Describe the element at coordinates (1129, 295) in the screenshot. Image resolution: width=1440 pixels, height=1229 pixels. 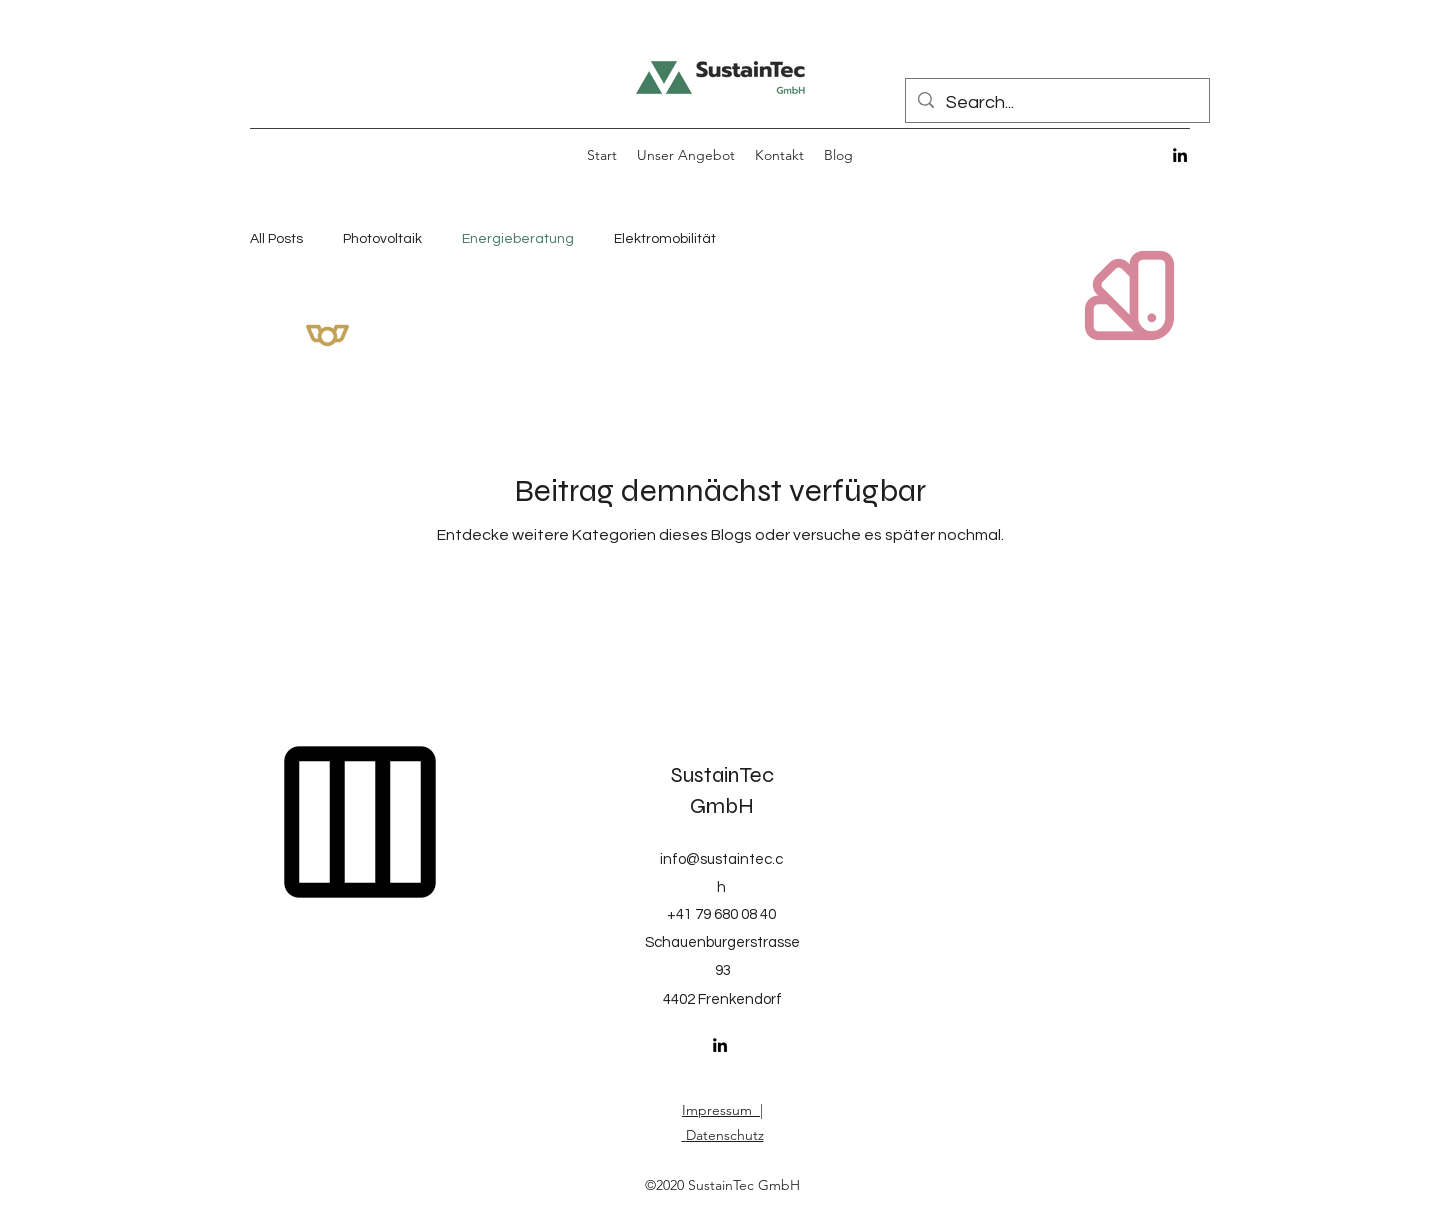
I see `select a color from the palette` at that location.